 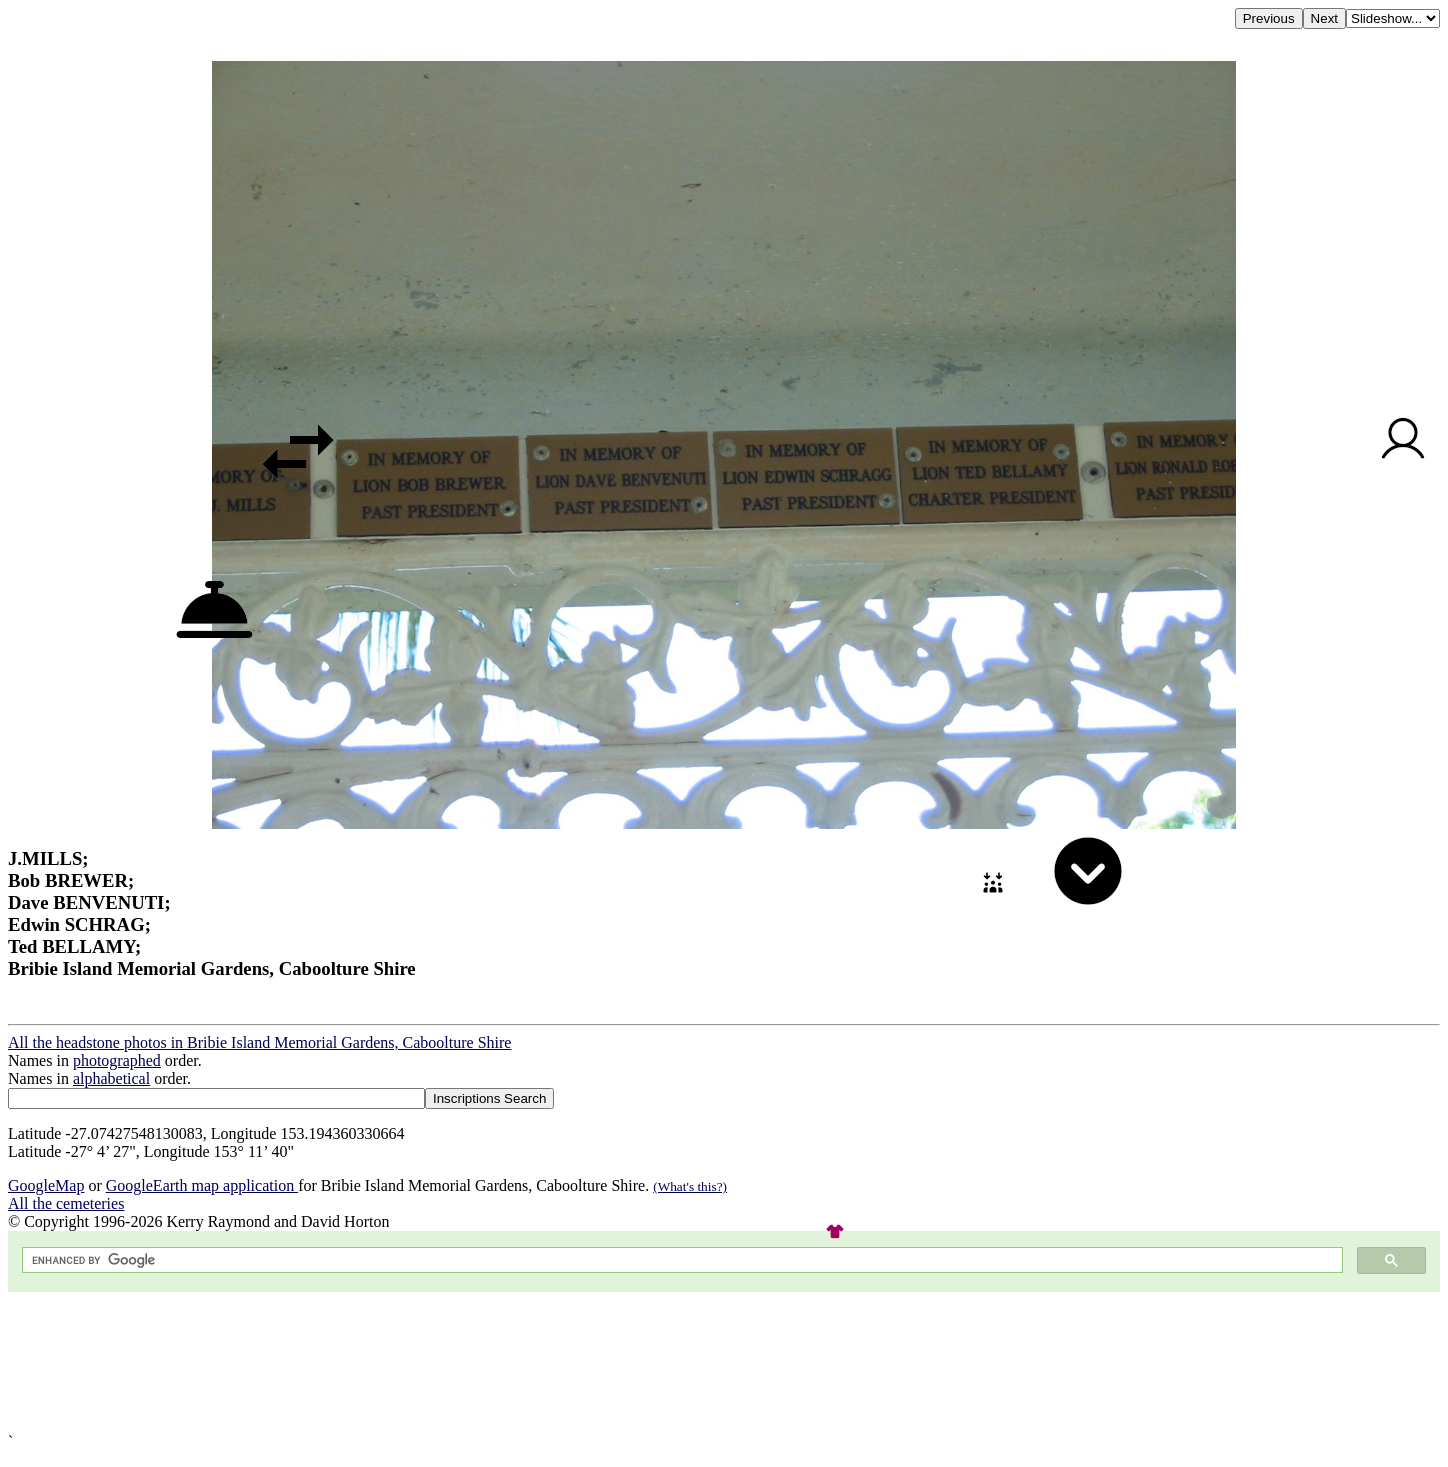 What do you see at coordinates (993, 883) in the screenshot?
I see `distribute tasks or assignments to team members` at bounding box center [993, 883].